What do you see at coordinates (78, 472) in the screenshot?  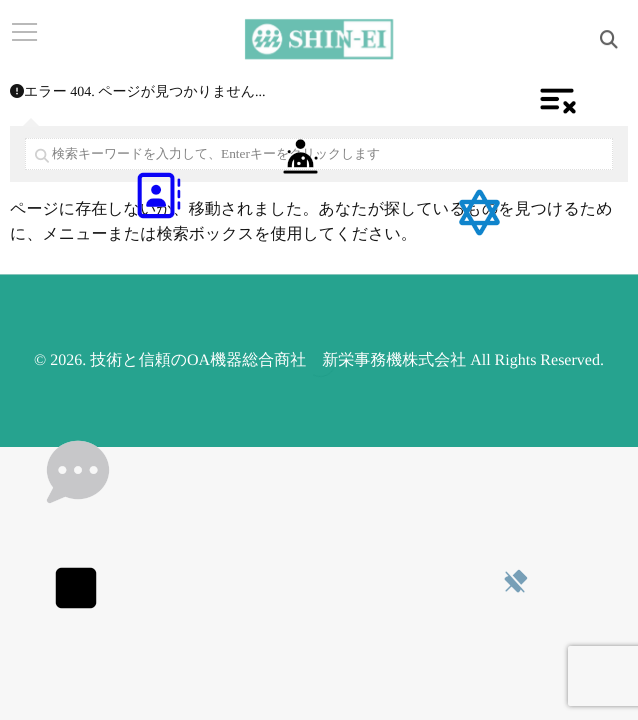 I see `open chat or messaging` at bounding box center [78, 472].